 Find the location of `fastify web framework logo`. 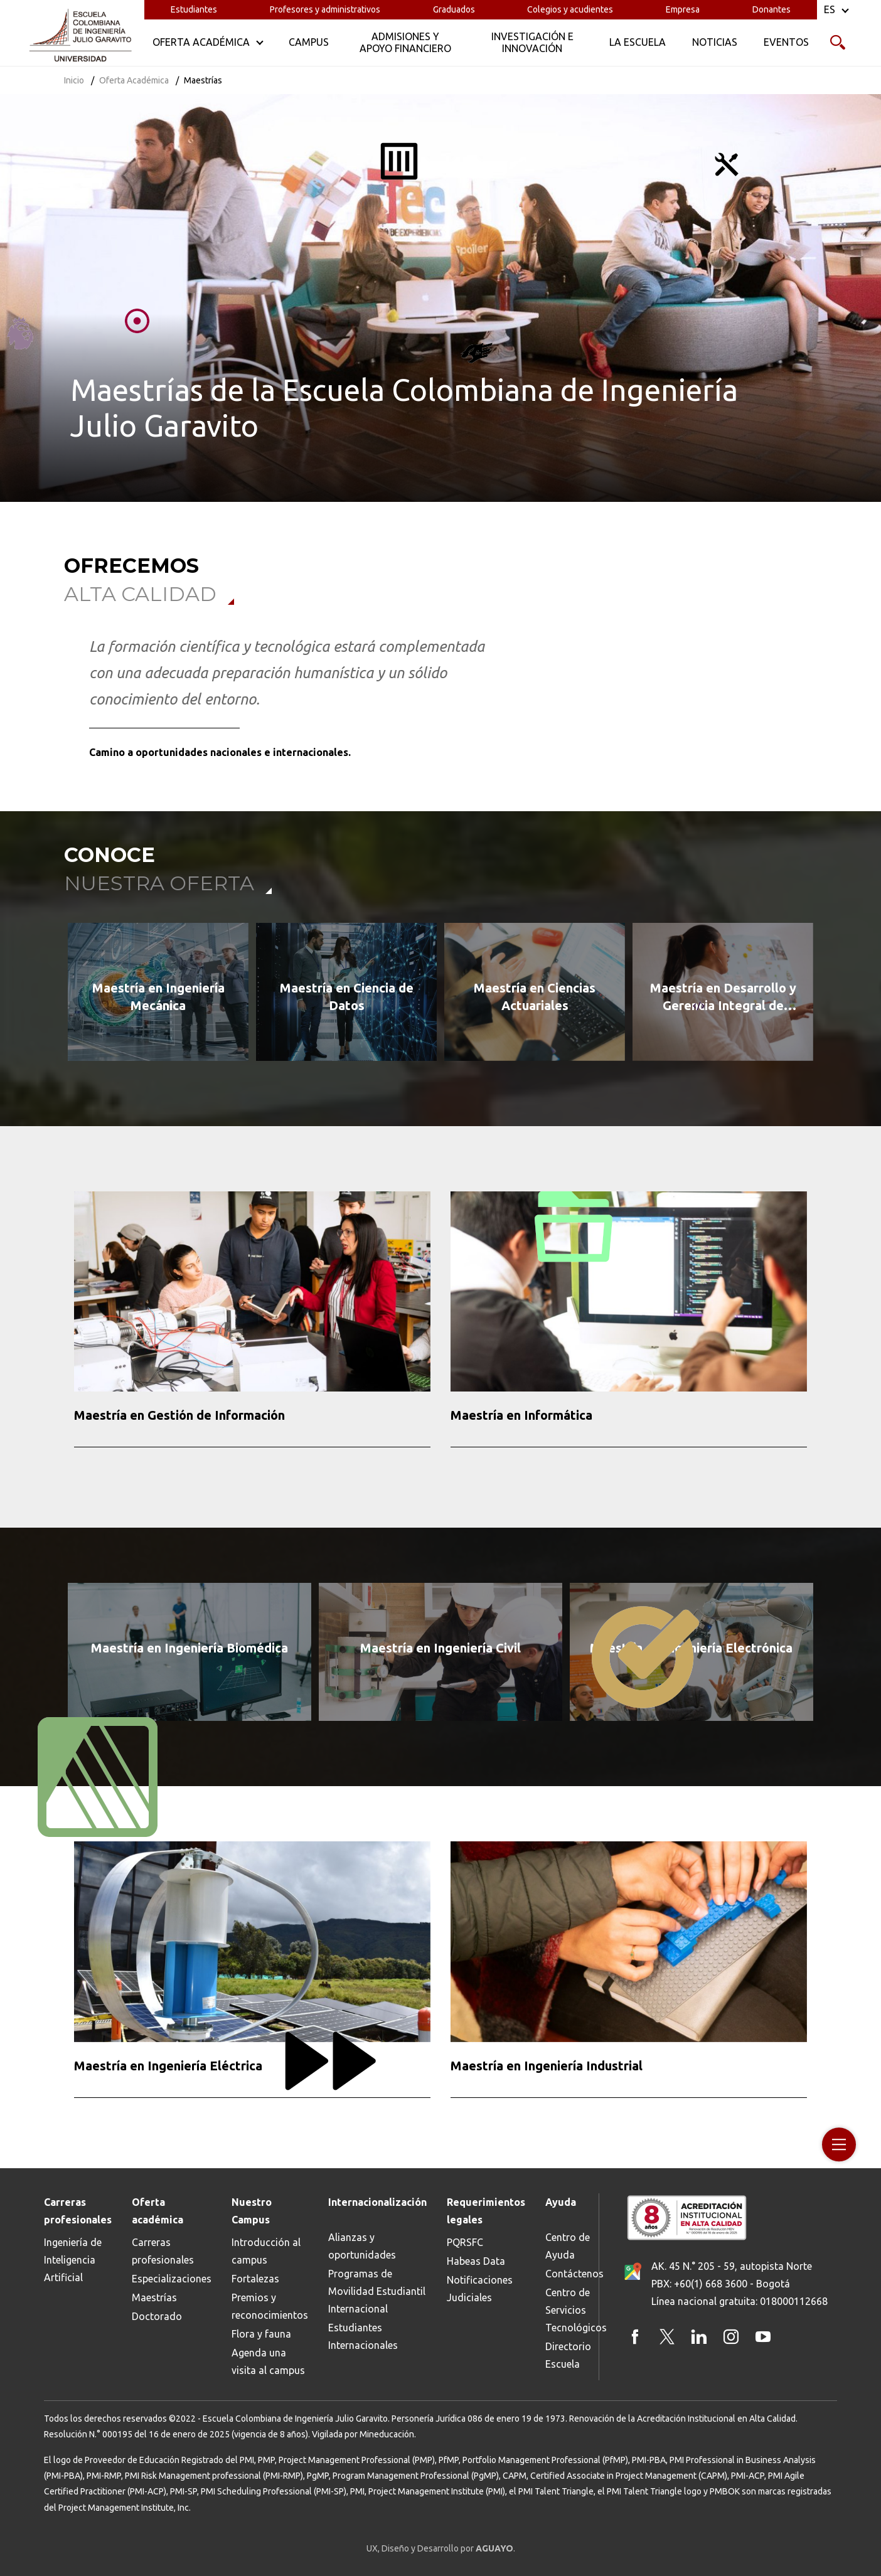

fastify web framework logo is located at coordinates (476, 353).